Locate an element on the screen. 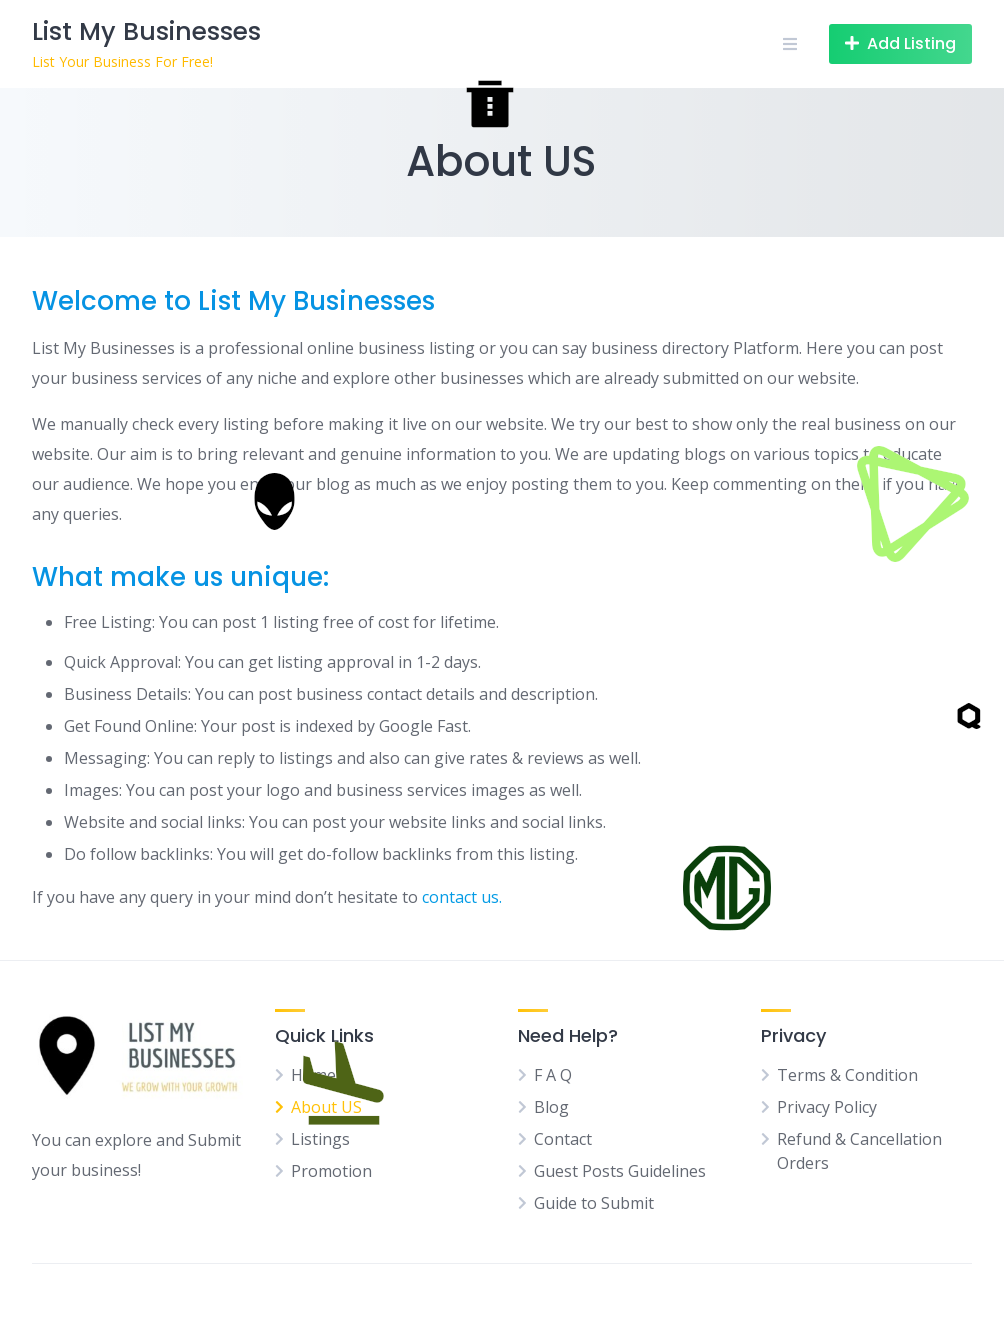 The image size is (1004, 1328). MG Motors brand logo is located at coordinates (727, 888).